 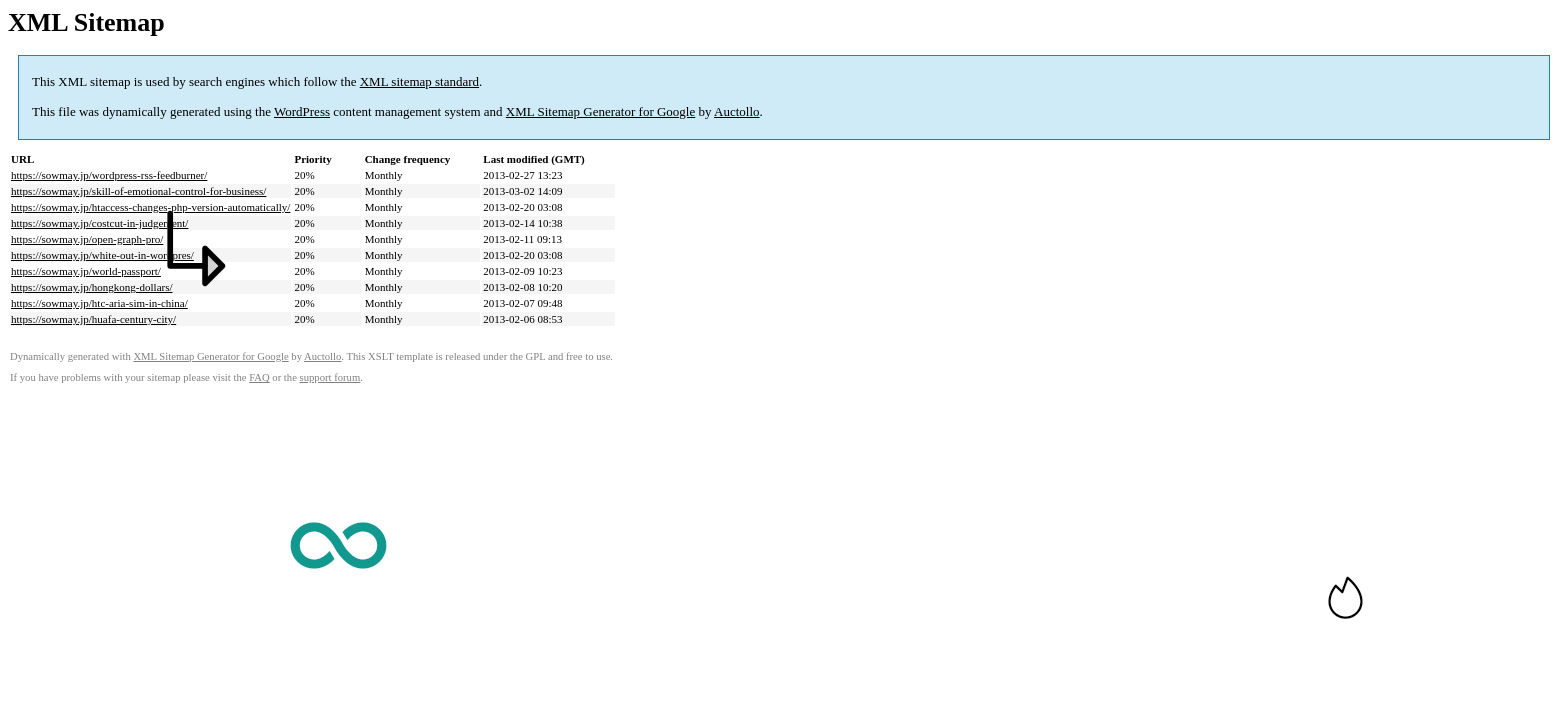 I want to click on indicates trending or popular content, so click(x=1345, y=598).